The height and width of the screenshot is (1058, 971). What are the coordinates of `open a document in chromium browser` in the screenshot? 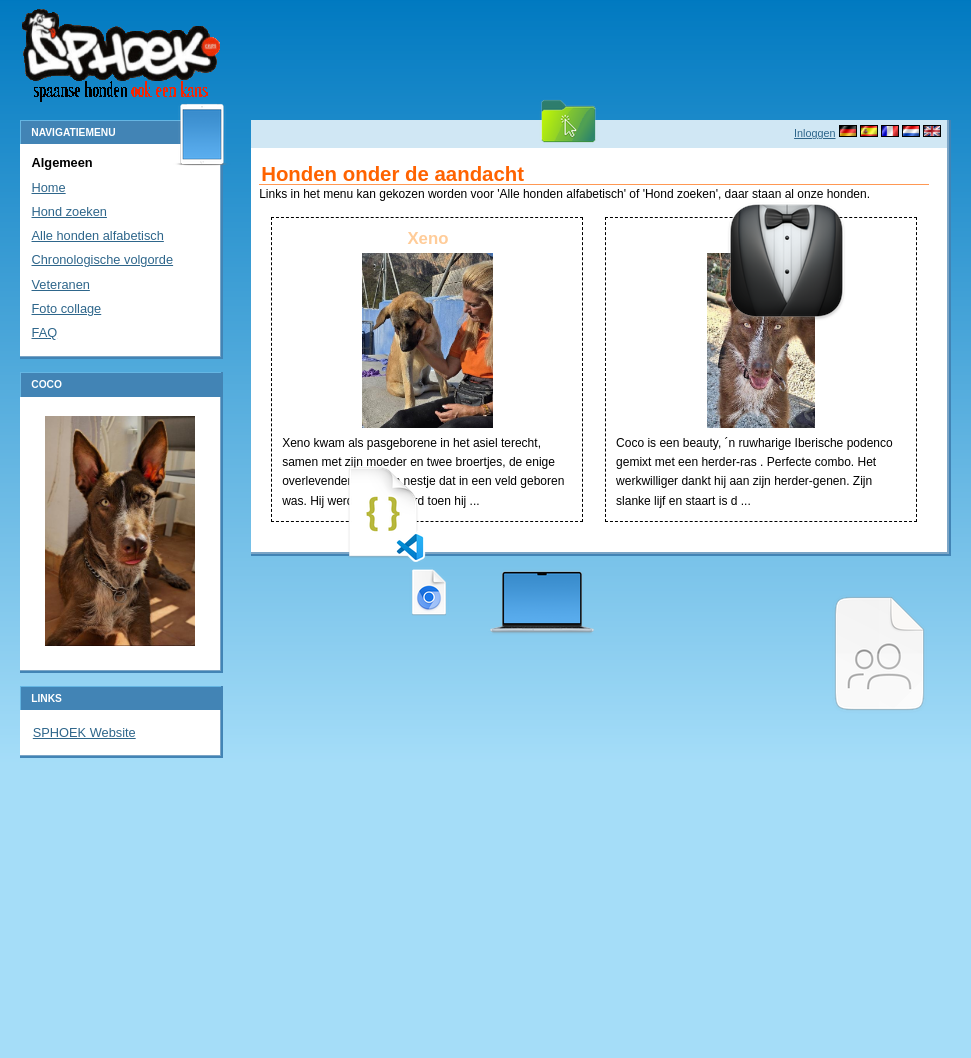 It's located at (429, 592).